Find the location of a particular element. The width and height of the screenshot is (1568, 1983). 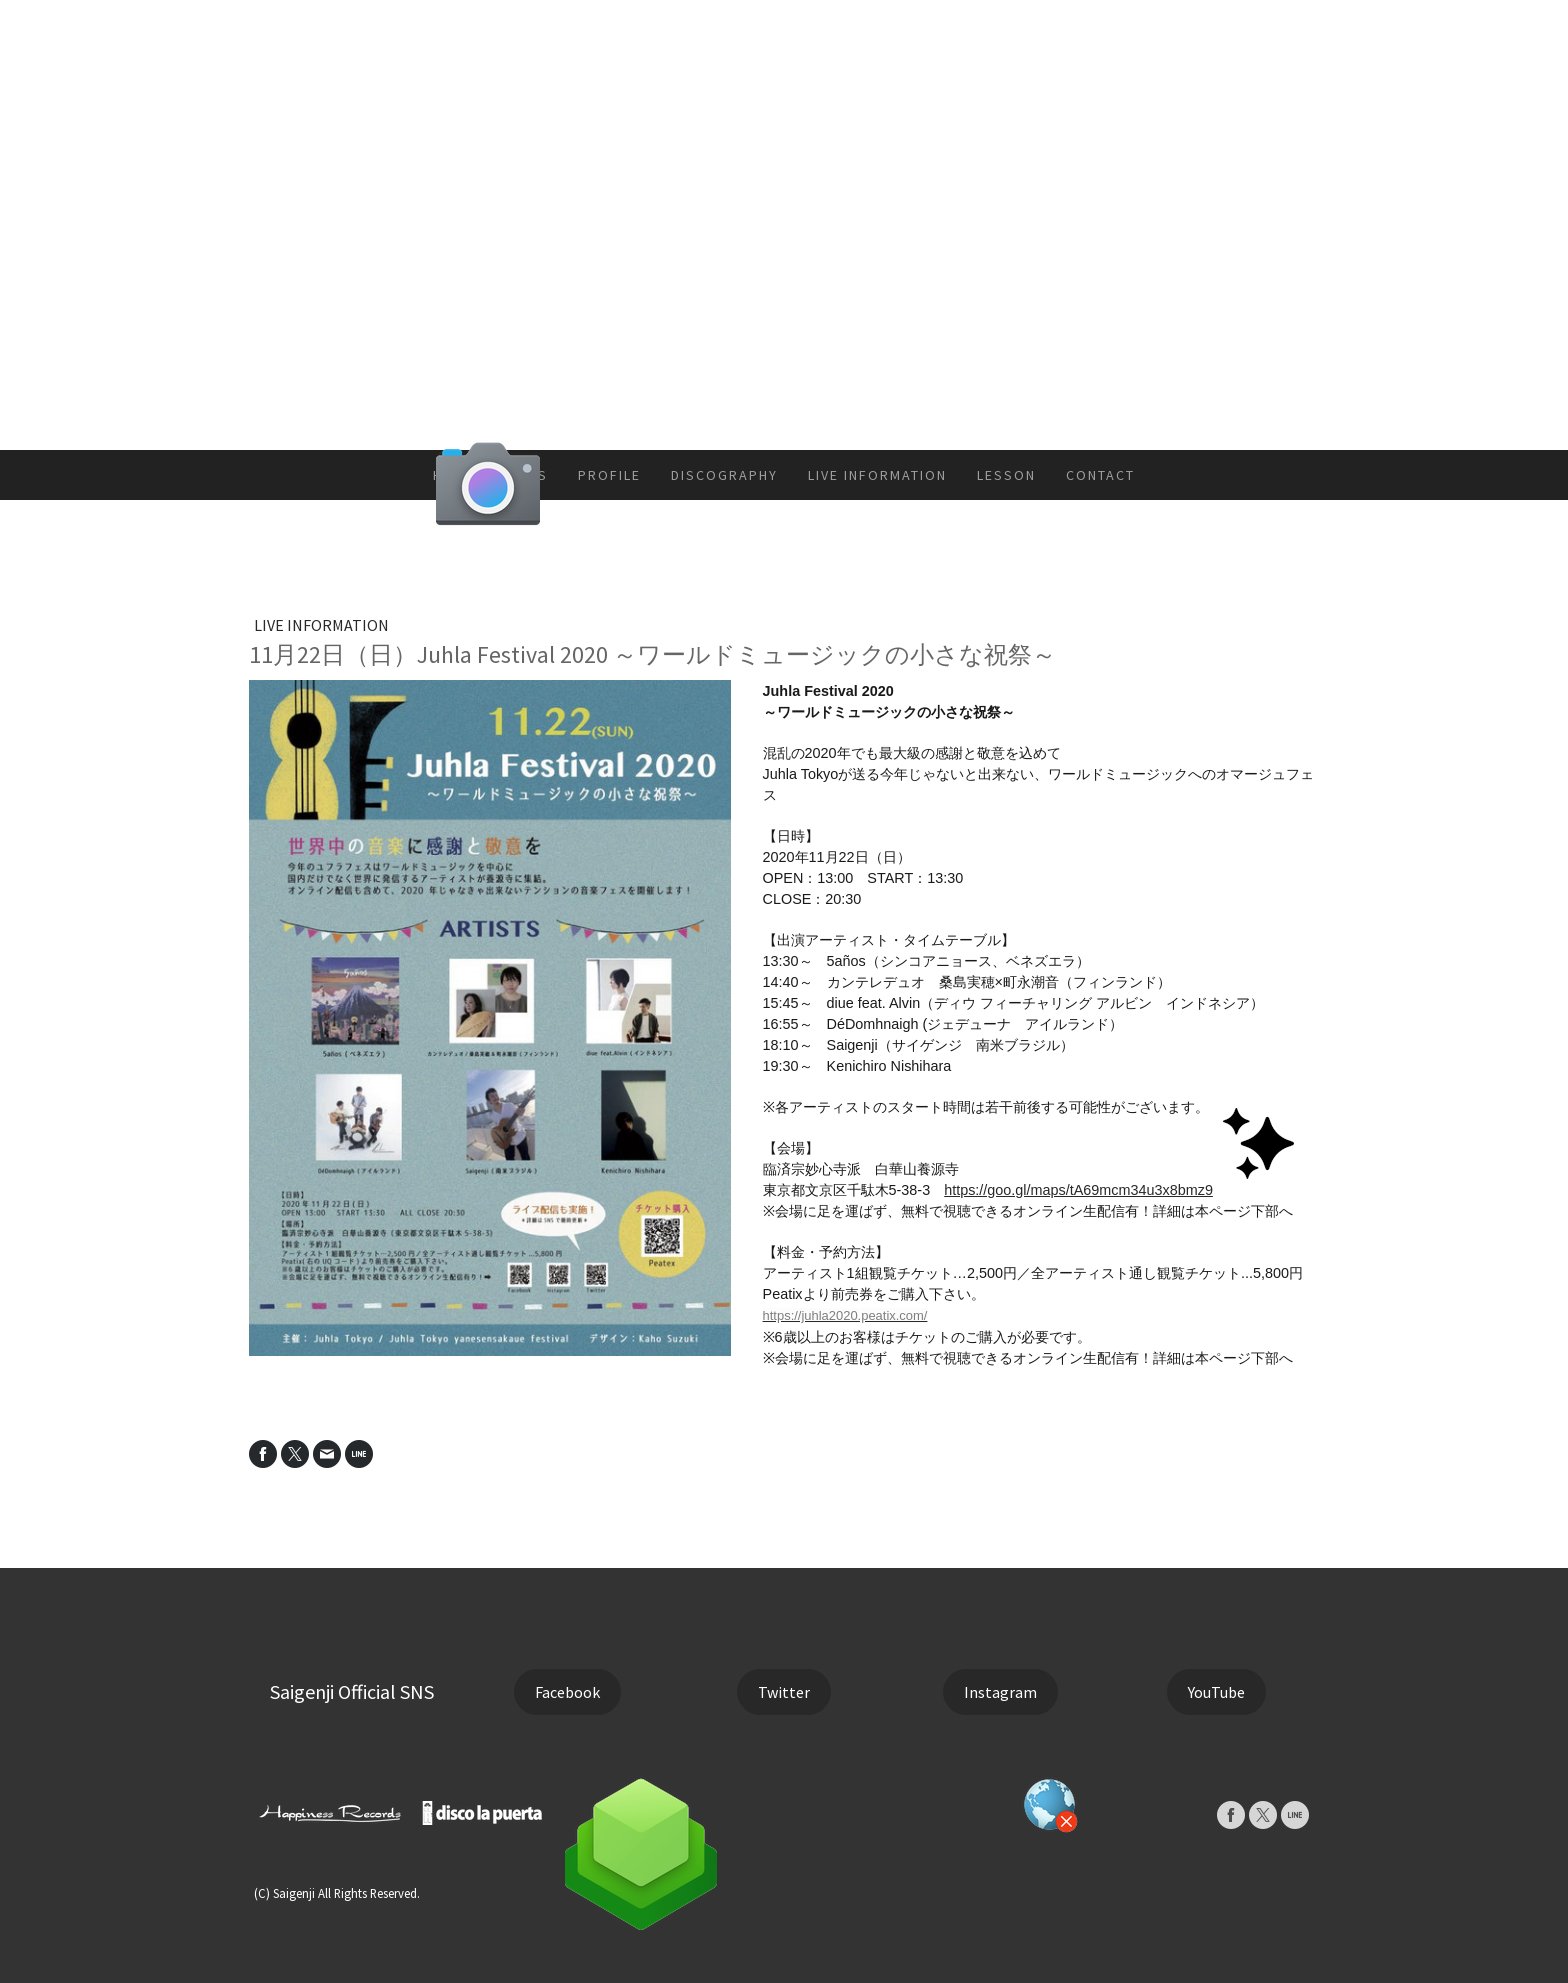

internet connection error or failure is located at coordinates (1049, 1804).